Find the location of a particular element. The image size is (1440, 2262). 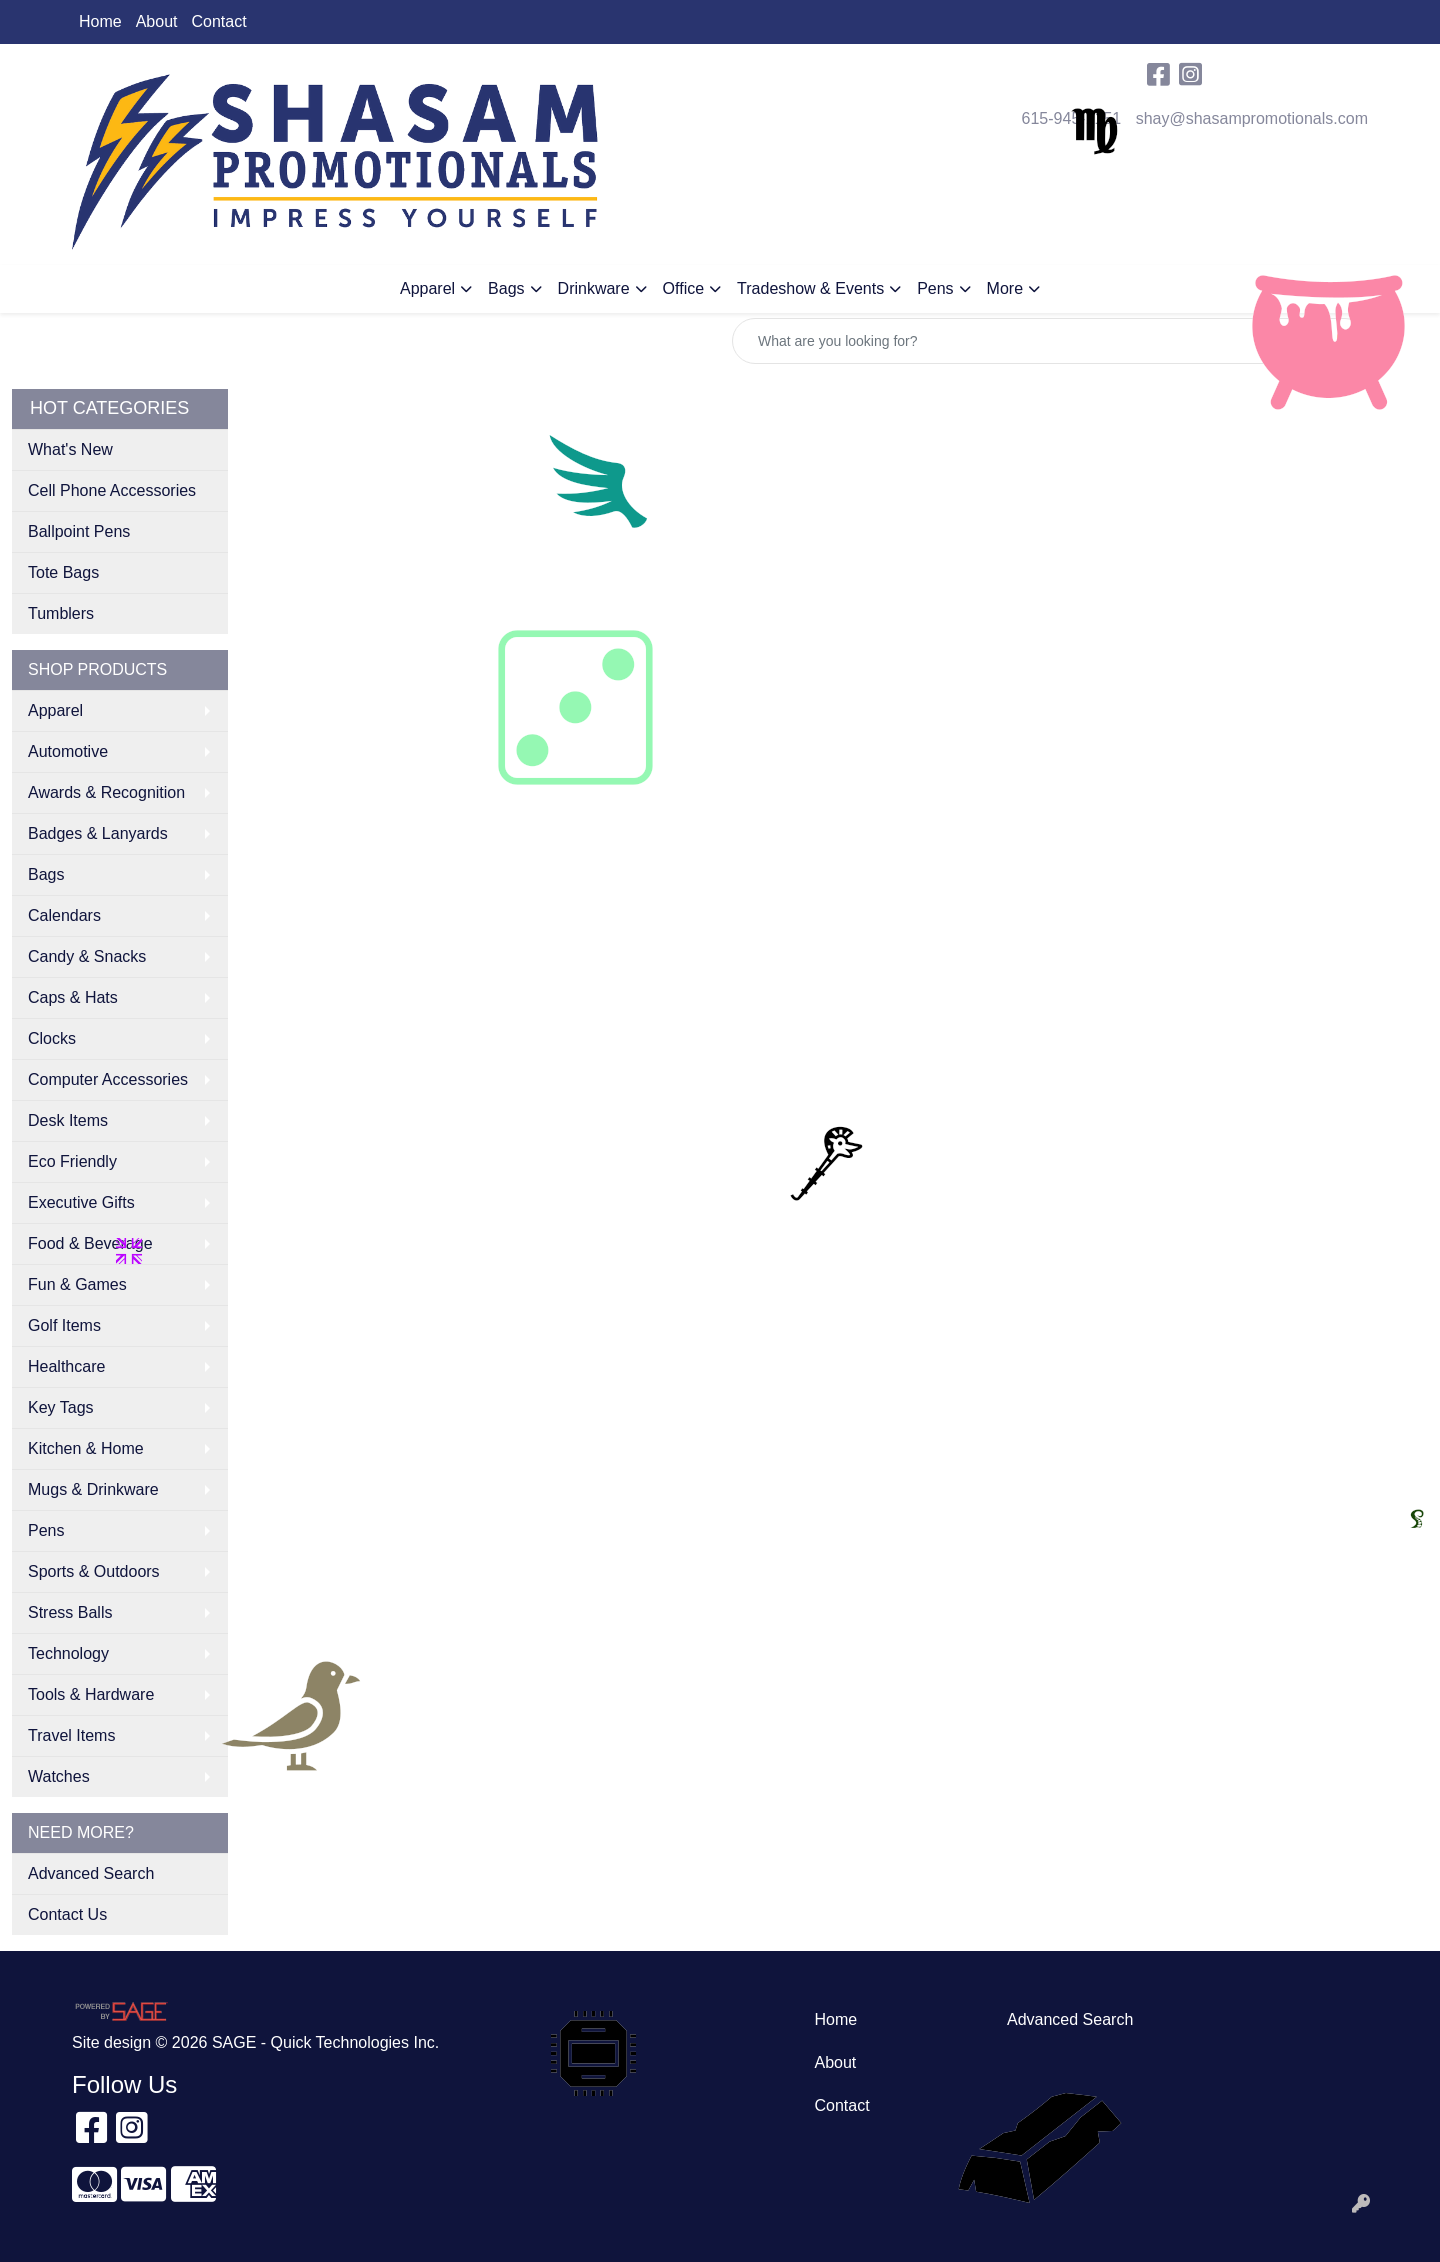

select clay brick as a building material is located at coordinates (1040, 2148).